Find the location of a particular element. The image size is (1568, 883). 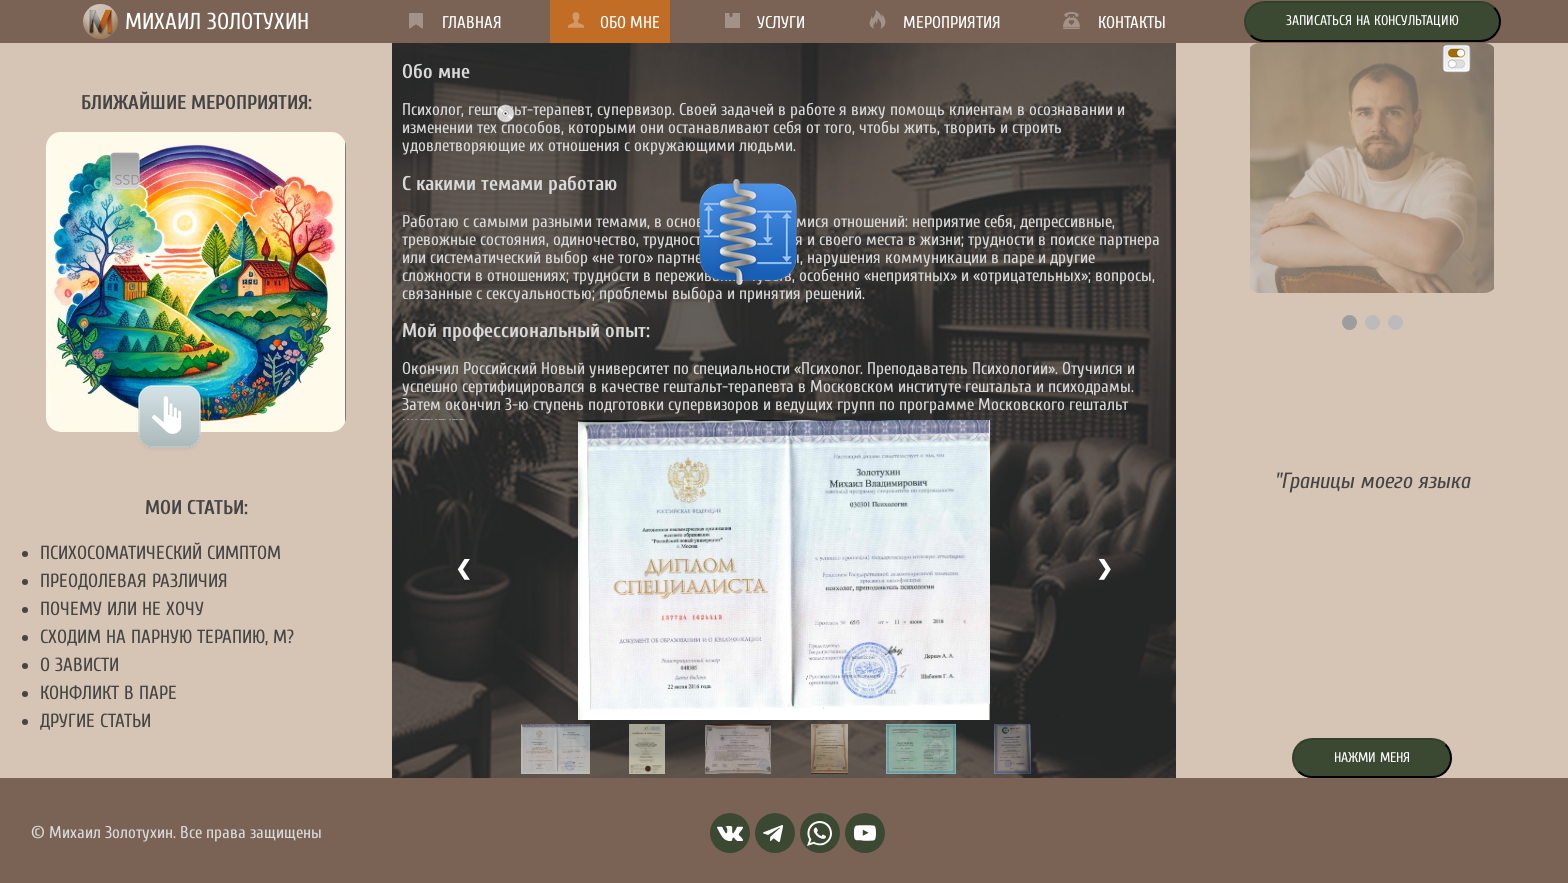

open the Elastic app is located at coordinates (748, 232).